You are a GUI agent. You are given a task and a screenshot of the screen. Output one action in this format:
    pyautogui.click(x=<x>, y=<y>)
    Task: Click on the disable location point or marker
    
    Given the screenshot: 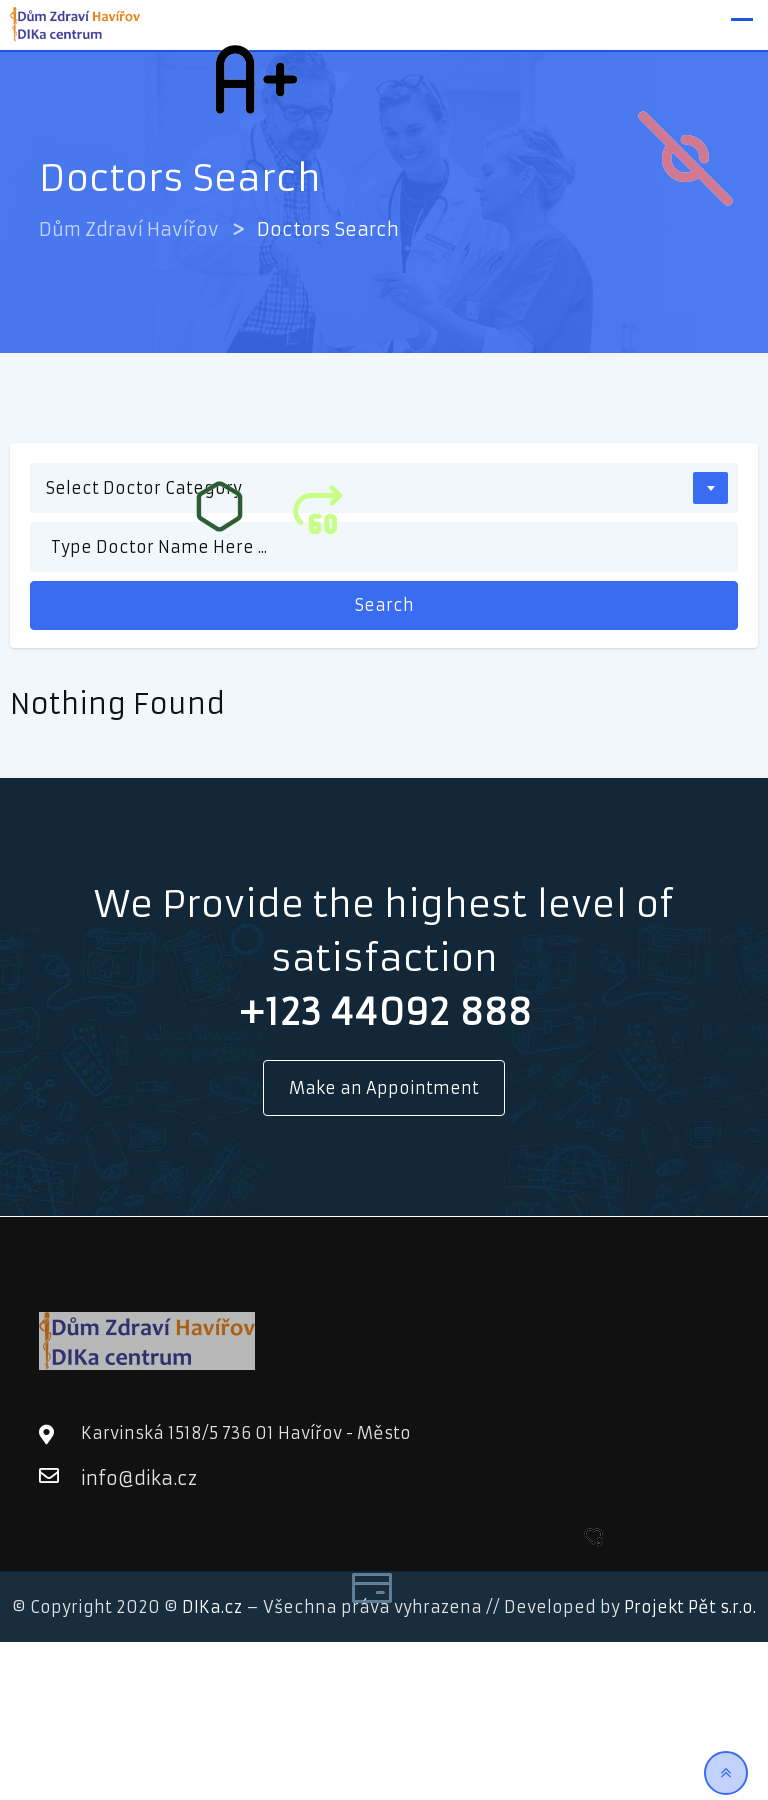 What is the action you would take?
    pyautogui.click(x=685, y=158)
    